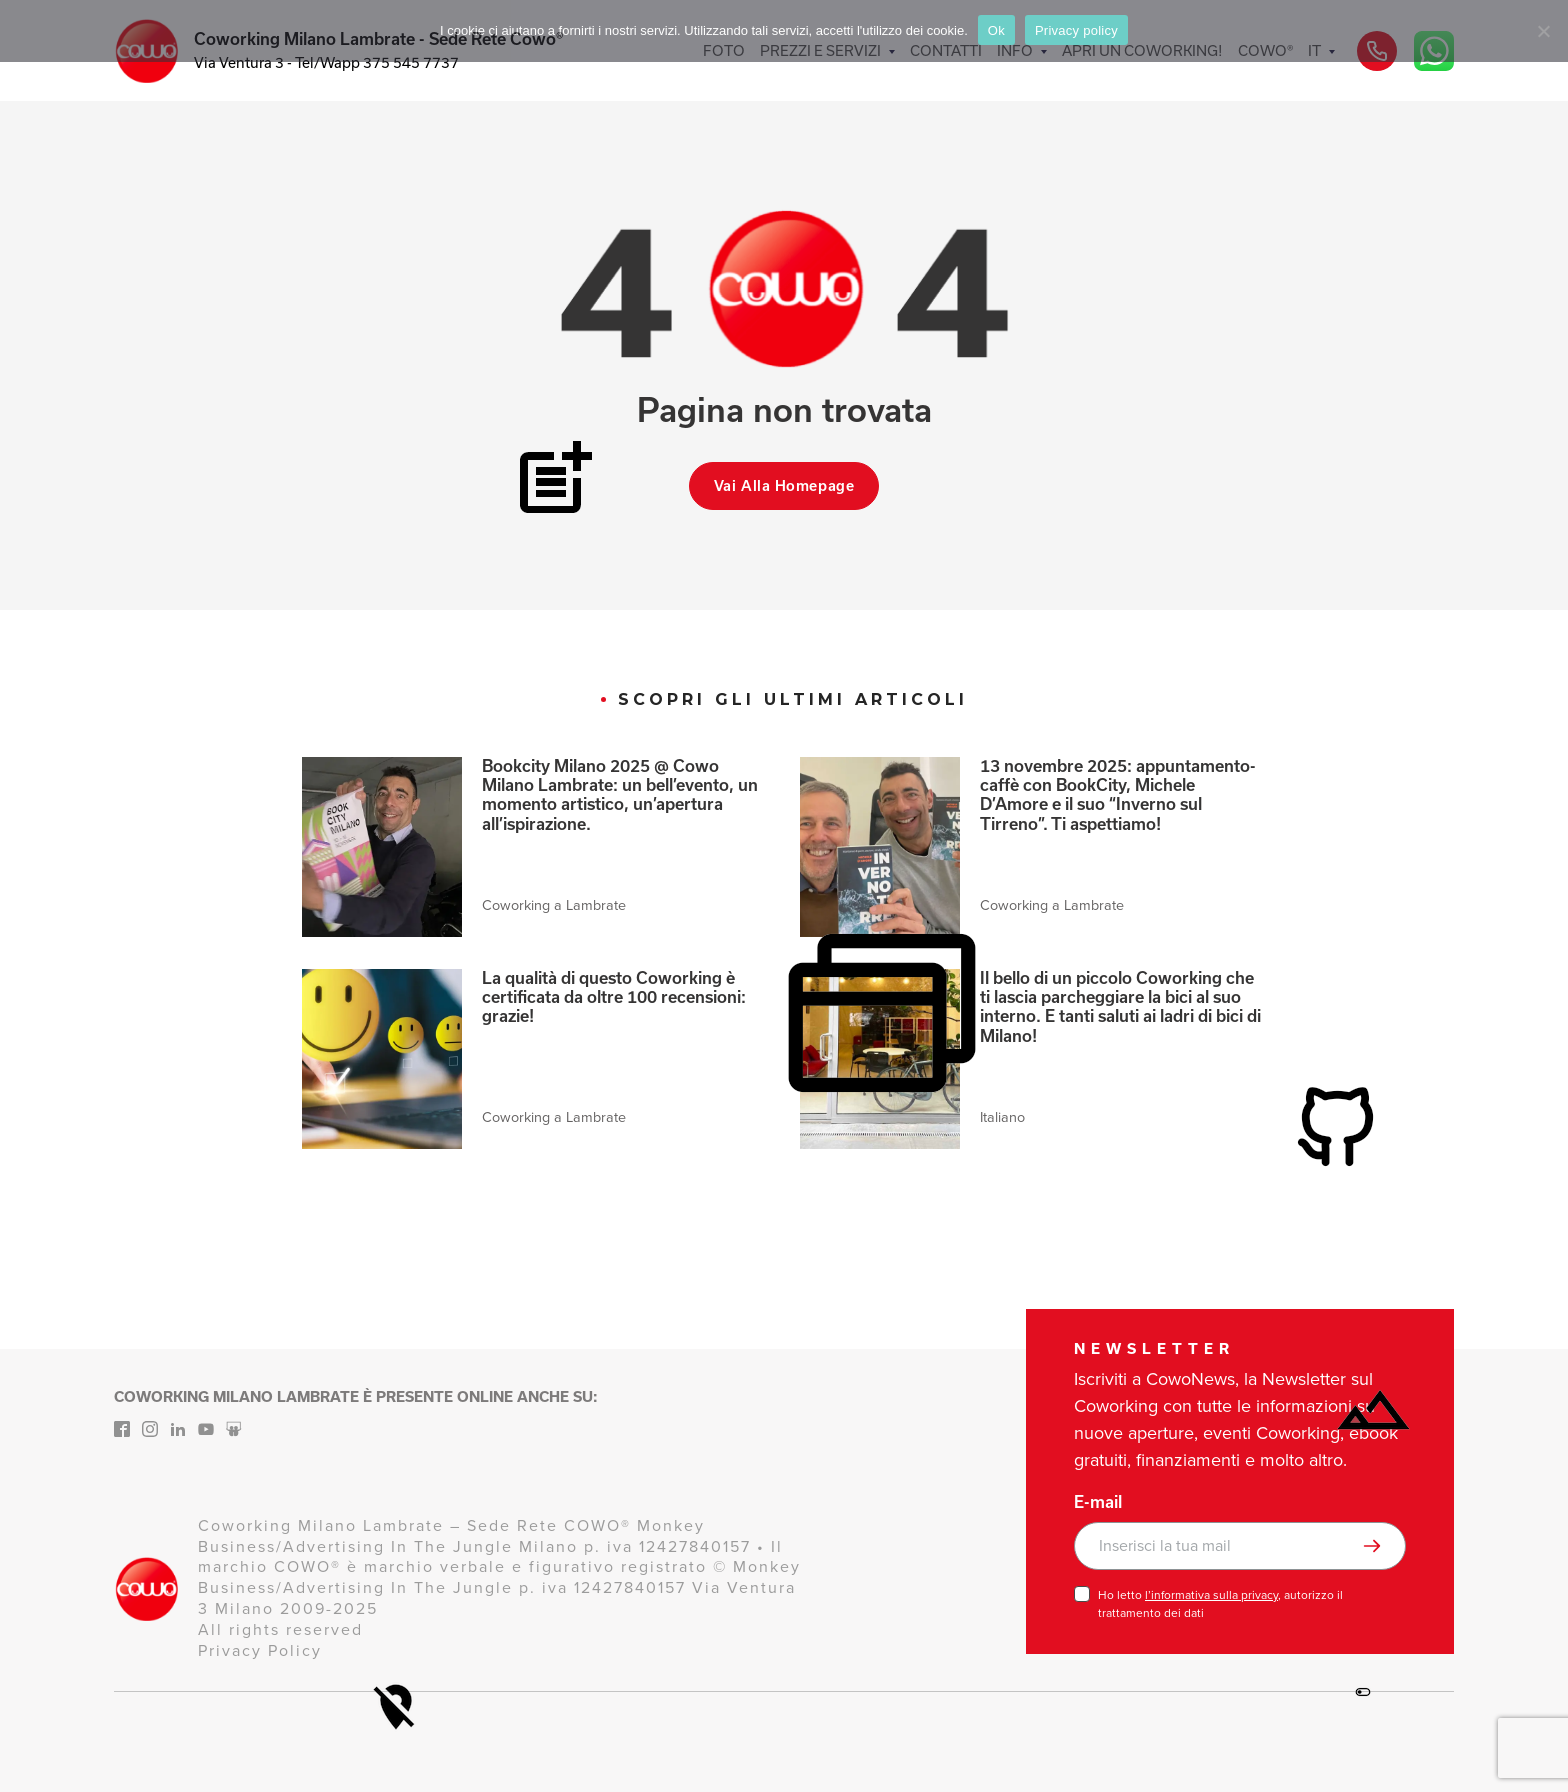 The image size is (1568, 1792). I want to click on toggle switch in off position, so click(1363, 1692).